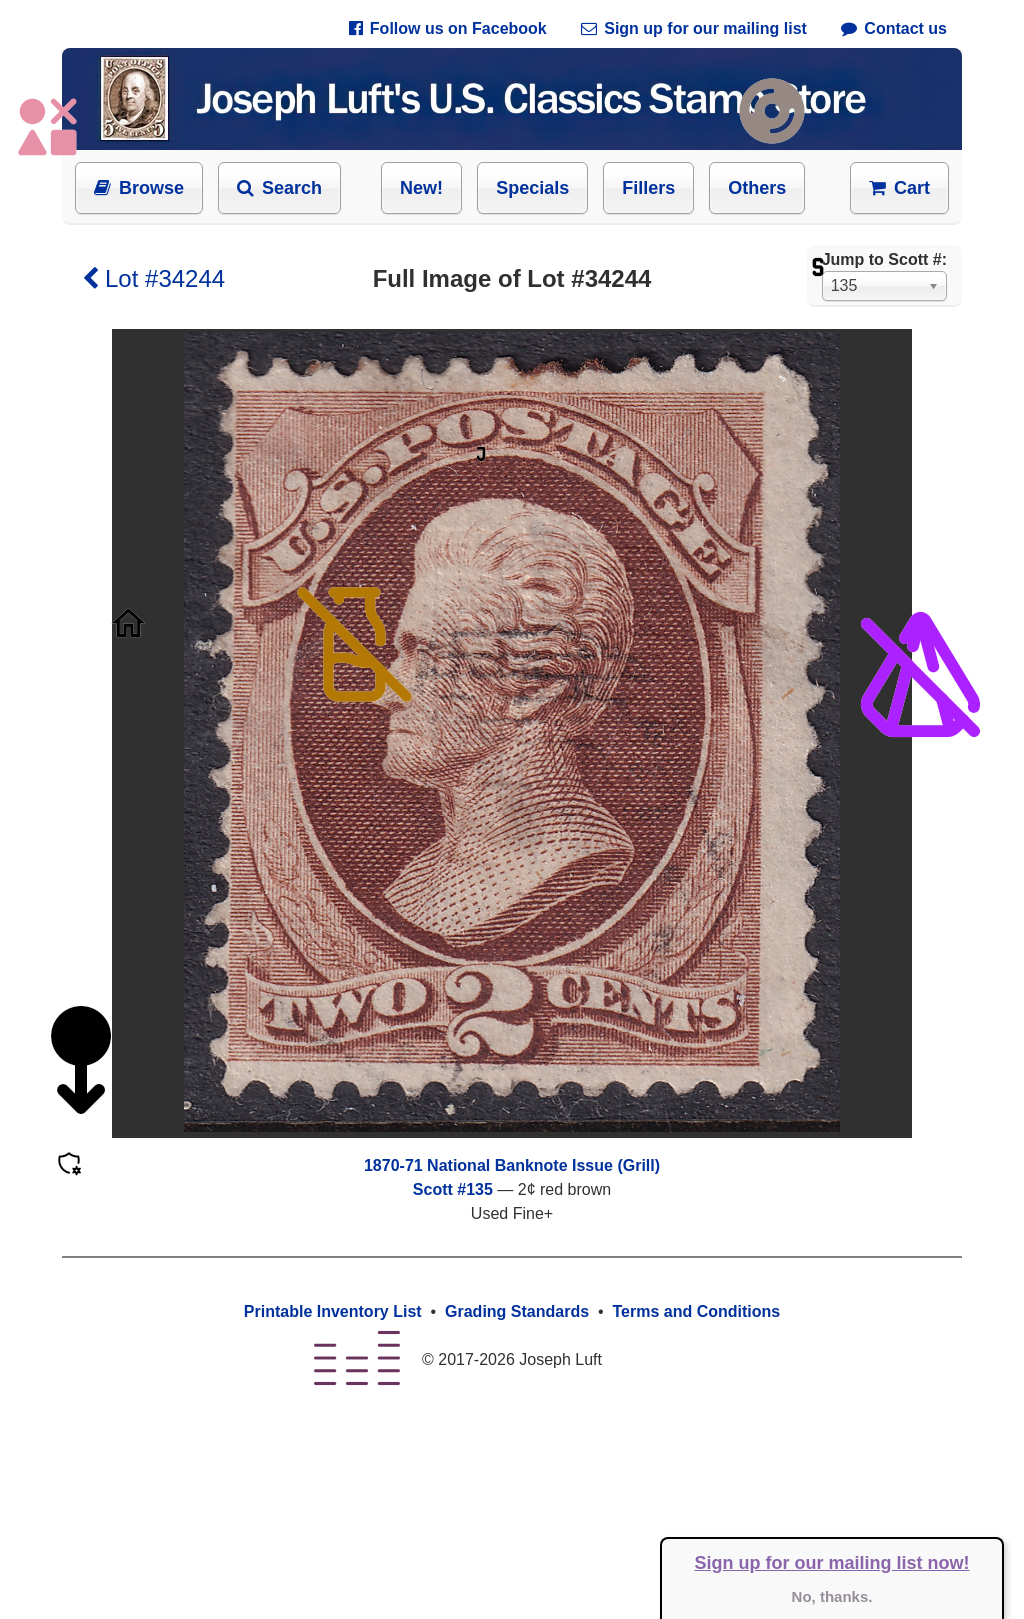 This screenshot has height=1619, width=1024. Describe the element at coordinates (48, 127) in the screenshot. I see `access icon library or symbol collection` at that location.